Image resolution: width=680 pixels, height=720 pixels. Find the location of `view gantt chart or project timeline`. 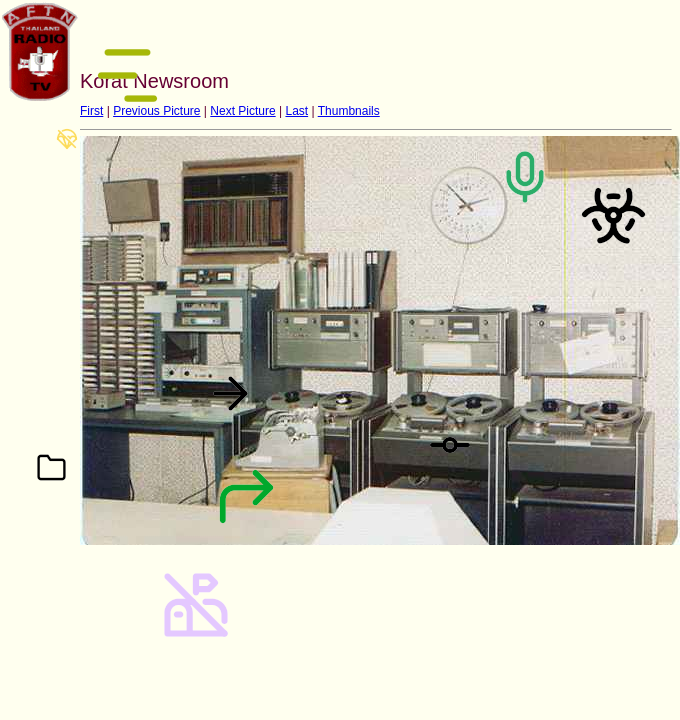

view gantt chart or project timeline is located at coordinates (127, 75).